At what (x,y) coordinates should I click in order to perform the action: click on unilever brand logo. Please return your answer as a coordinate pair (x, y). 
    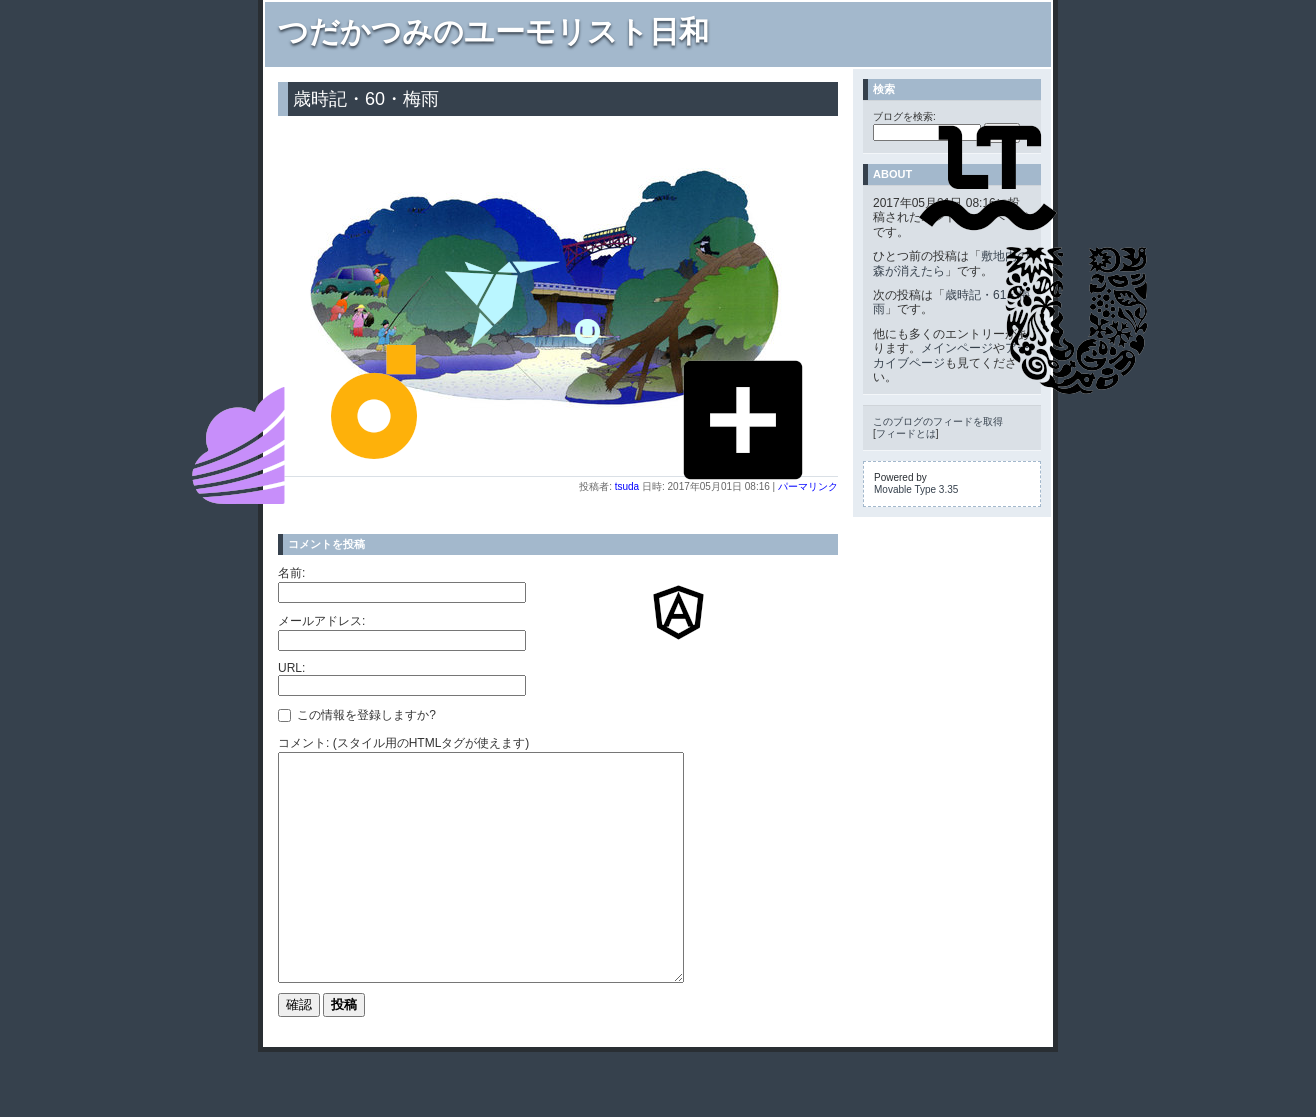
    Looking at the image, I should click on (1076, 320).